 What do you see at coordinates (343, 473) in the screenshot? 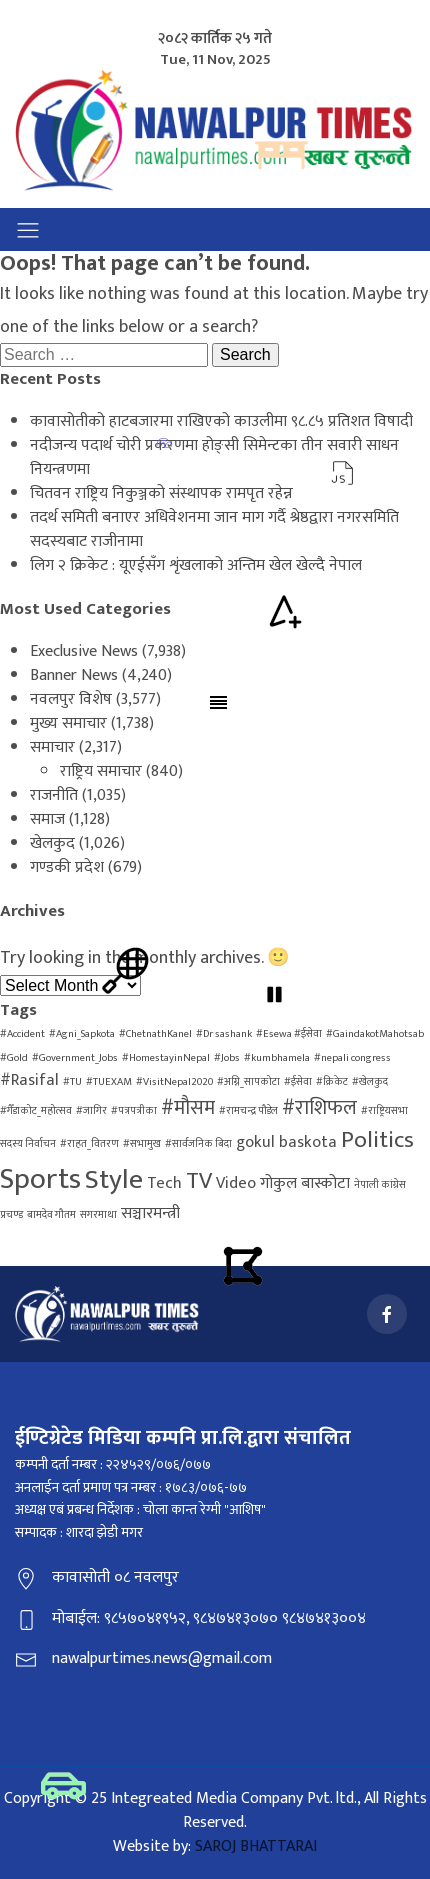
I see `a javascript file in your project` at bounding box center [343, 473].